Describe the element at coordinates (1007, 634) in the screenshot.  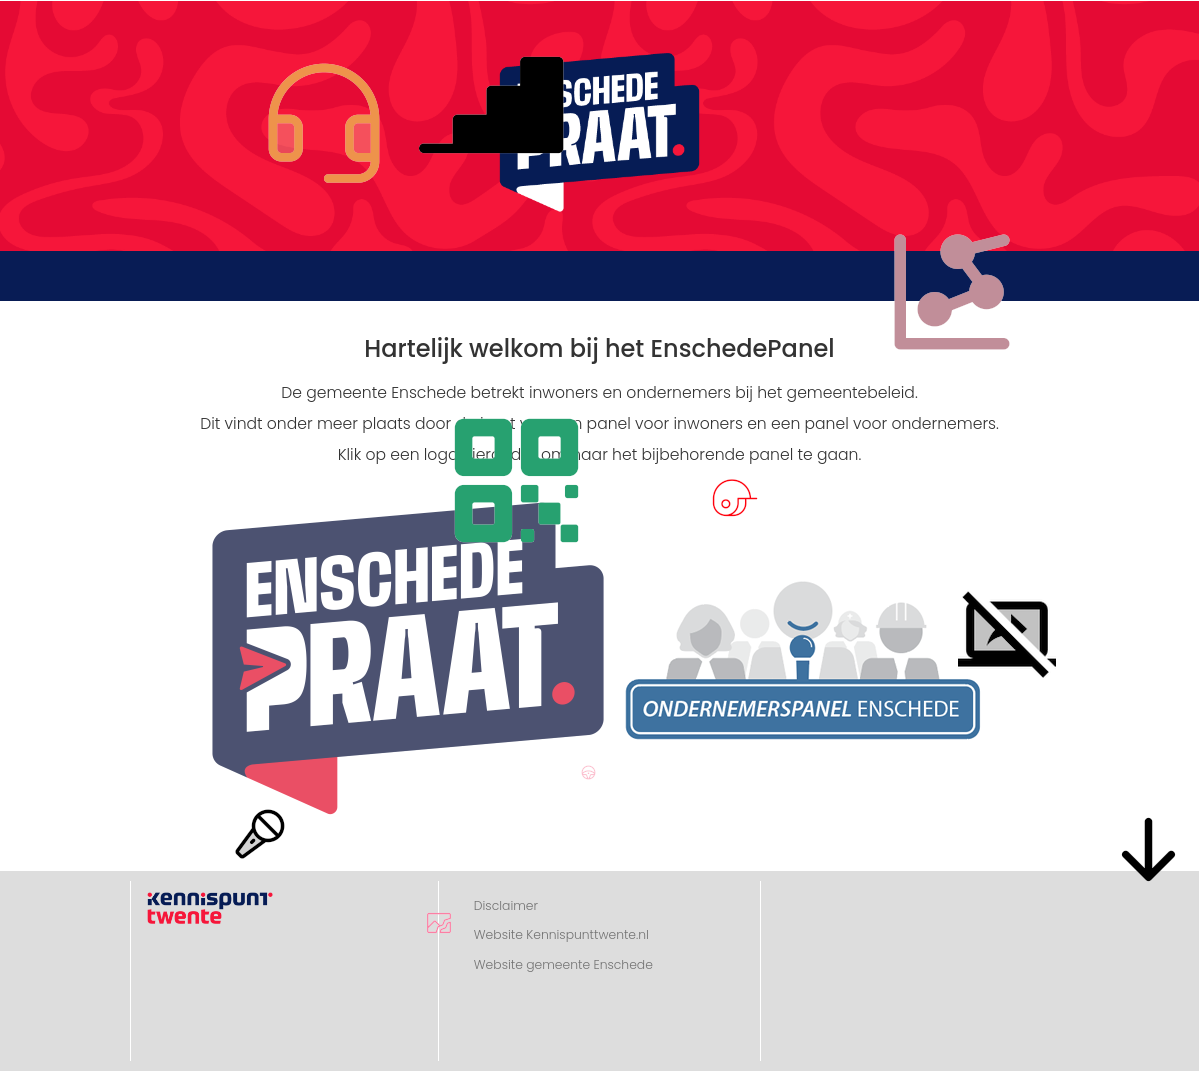
I see `stop sharing your screen` at that location.